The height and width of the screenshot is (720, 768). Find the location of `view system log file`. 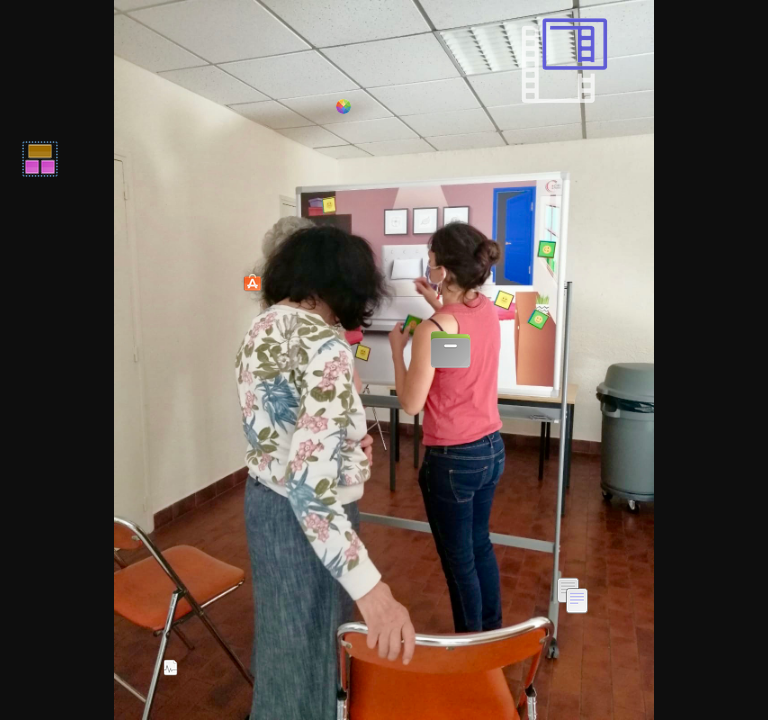

view system log file is located at coordinates (170, 667).